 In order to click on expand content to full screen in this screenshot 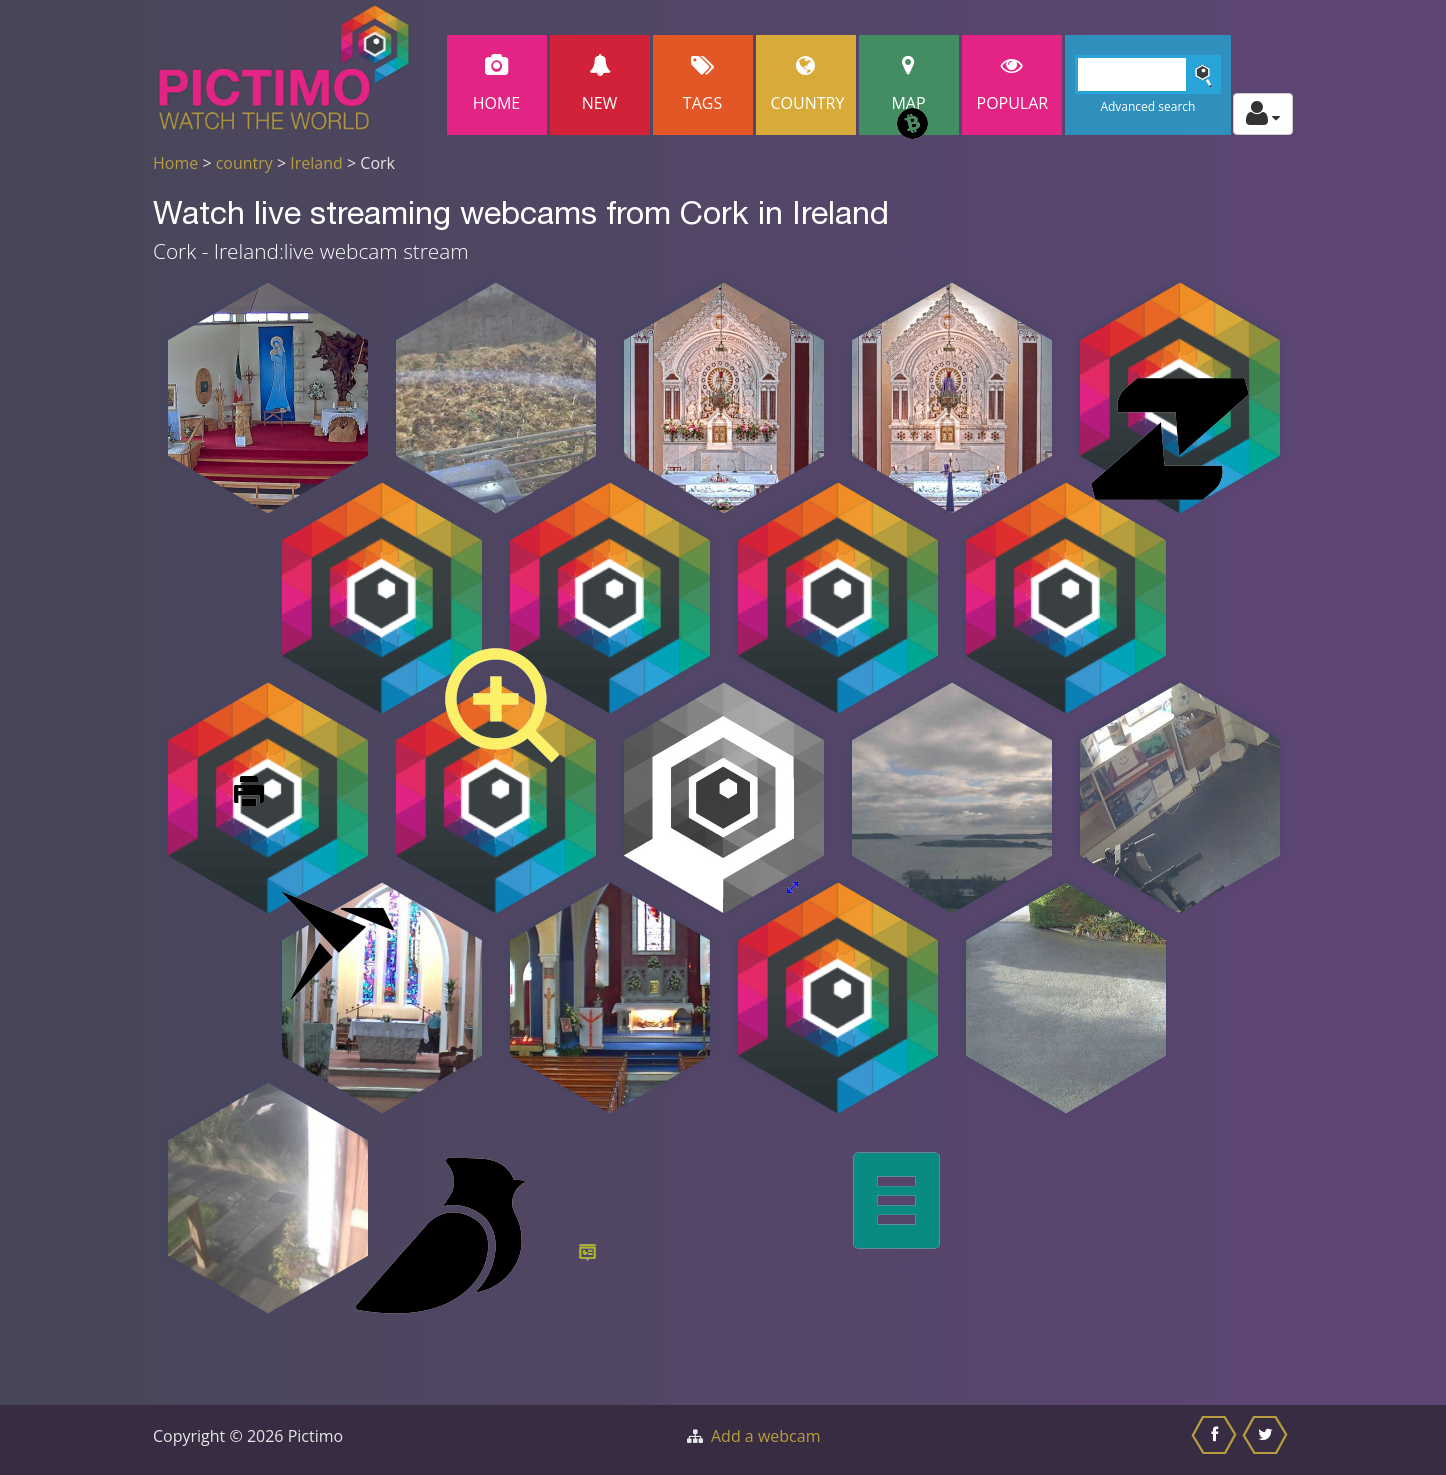, I will do `click(792, 887)`.